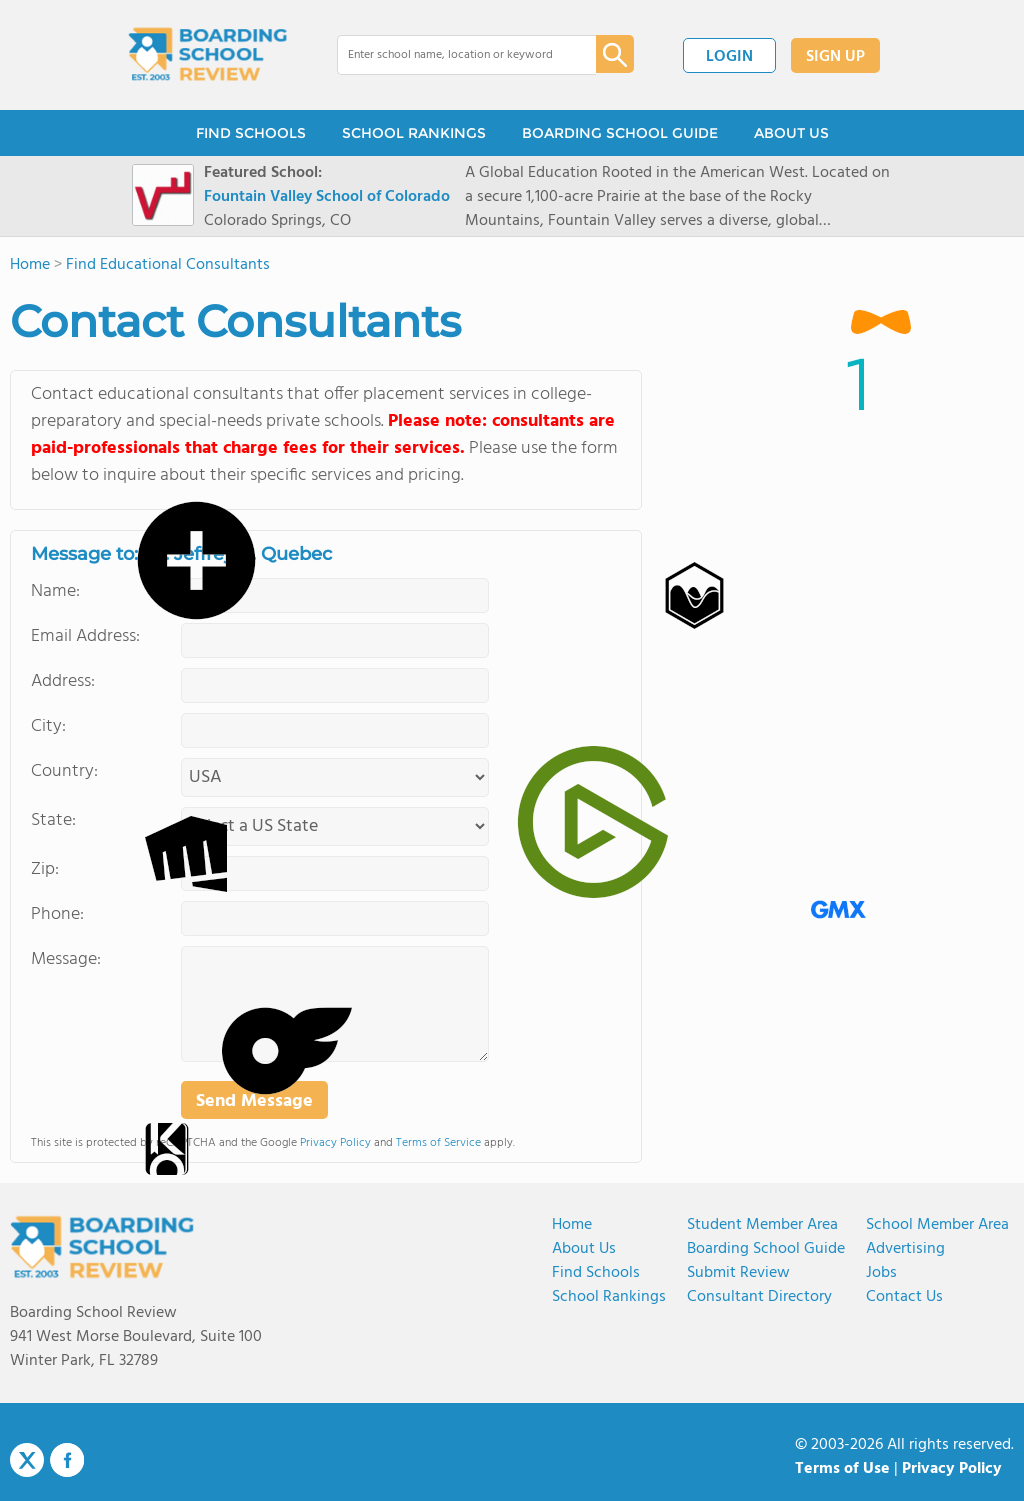 Image resolution: width=1024 pixels, height=1501 pixels. What do you see at coordinates (593, 822) in the screenshot?
I see `elgato brand logo` at bounding box center [593, 822].